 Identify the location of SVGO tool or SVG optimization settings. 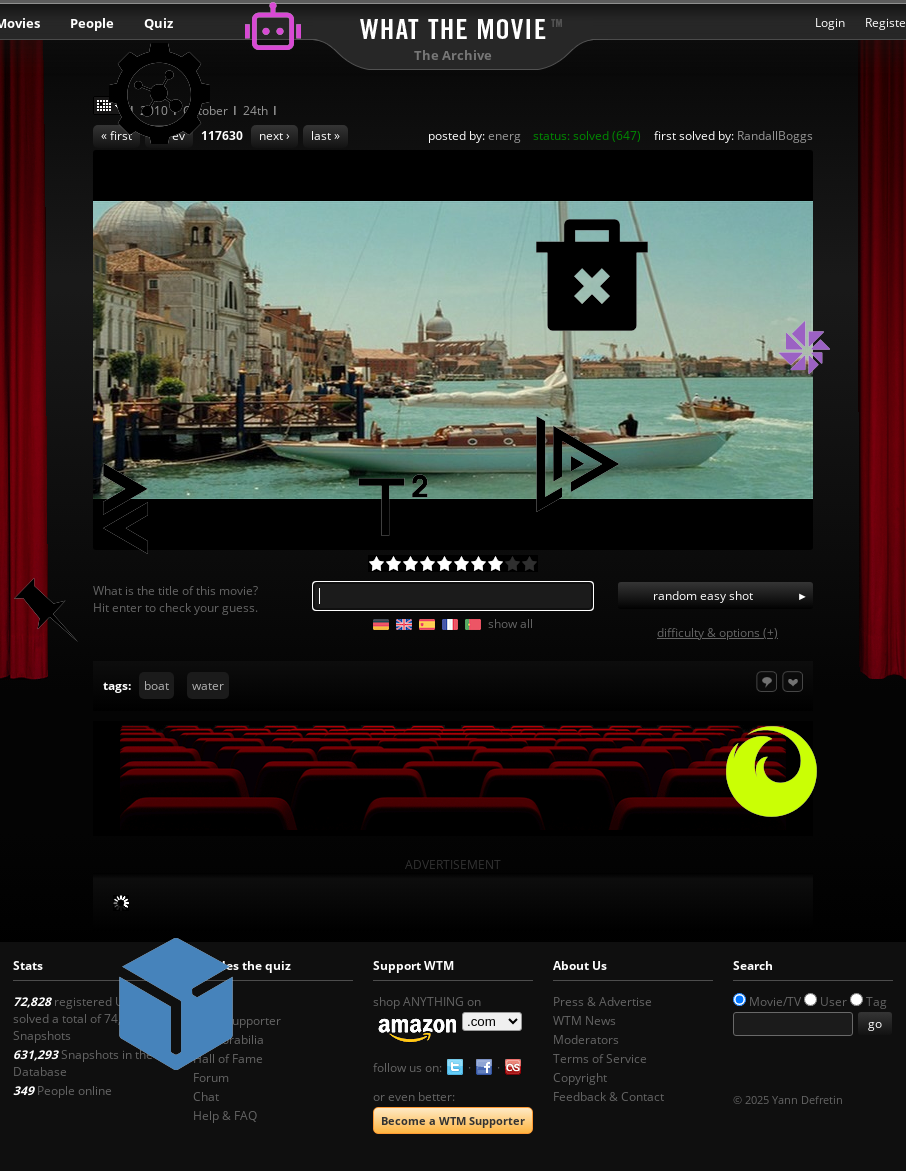
(159, 93).